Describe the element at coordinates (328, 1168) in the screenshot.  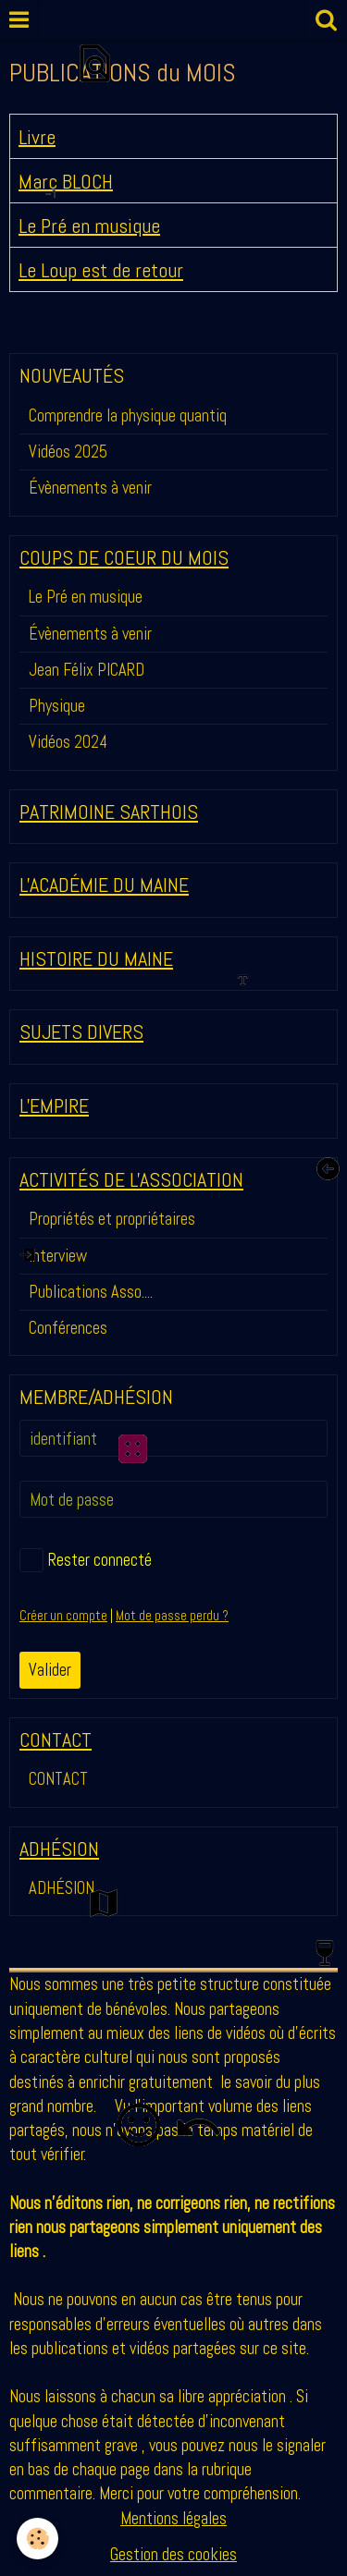
I see `go back to the previous screen` at that location.